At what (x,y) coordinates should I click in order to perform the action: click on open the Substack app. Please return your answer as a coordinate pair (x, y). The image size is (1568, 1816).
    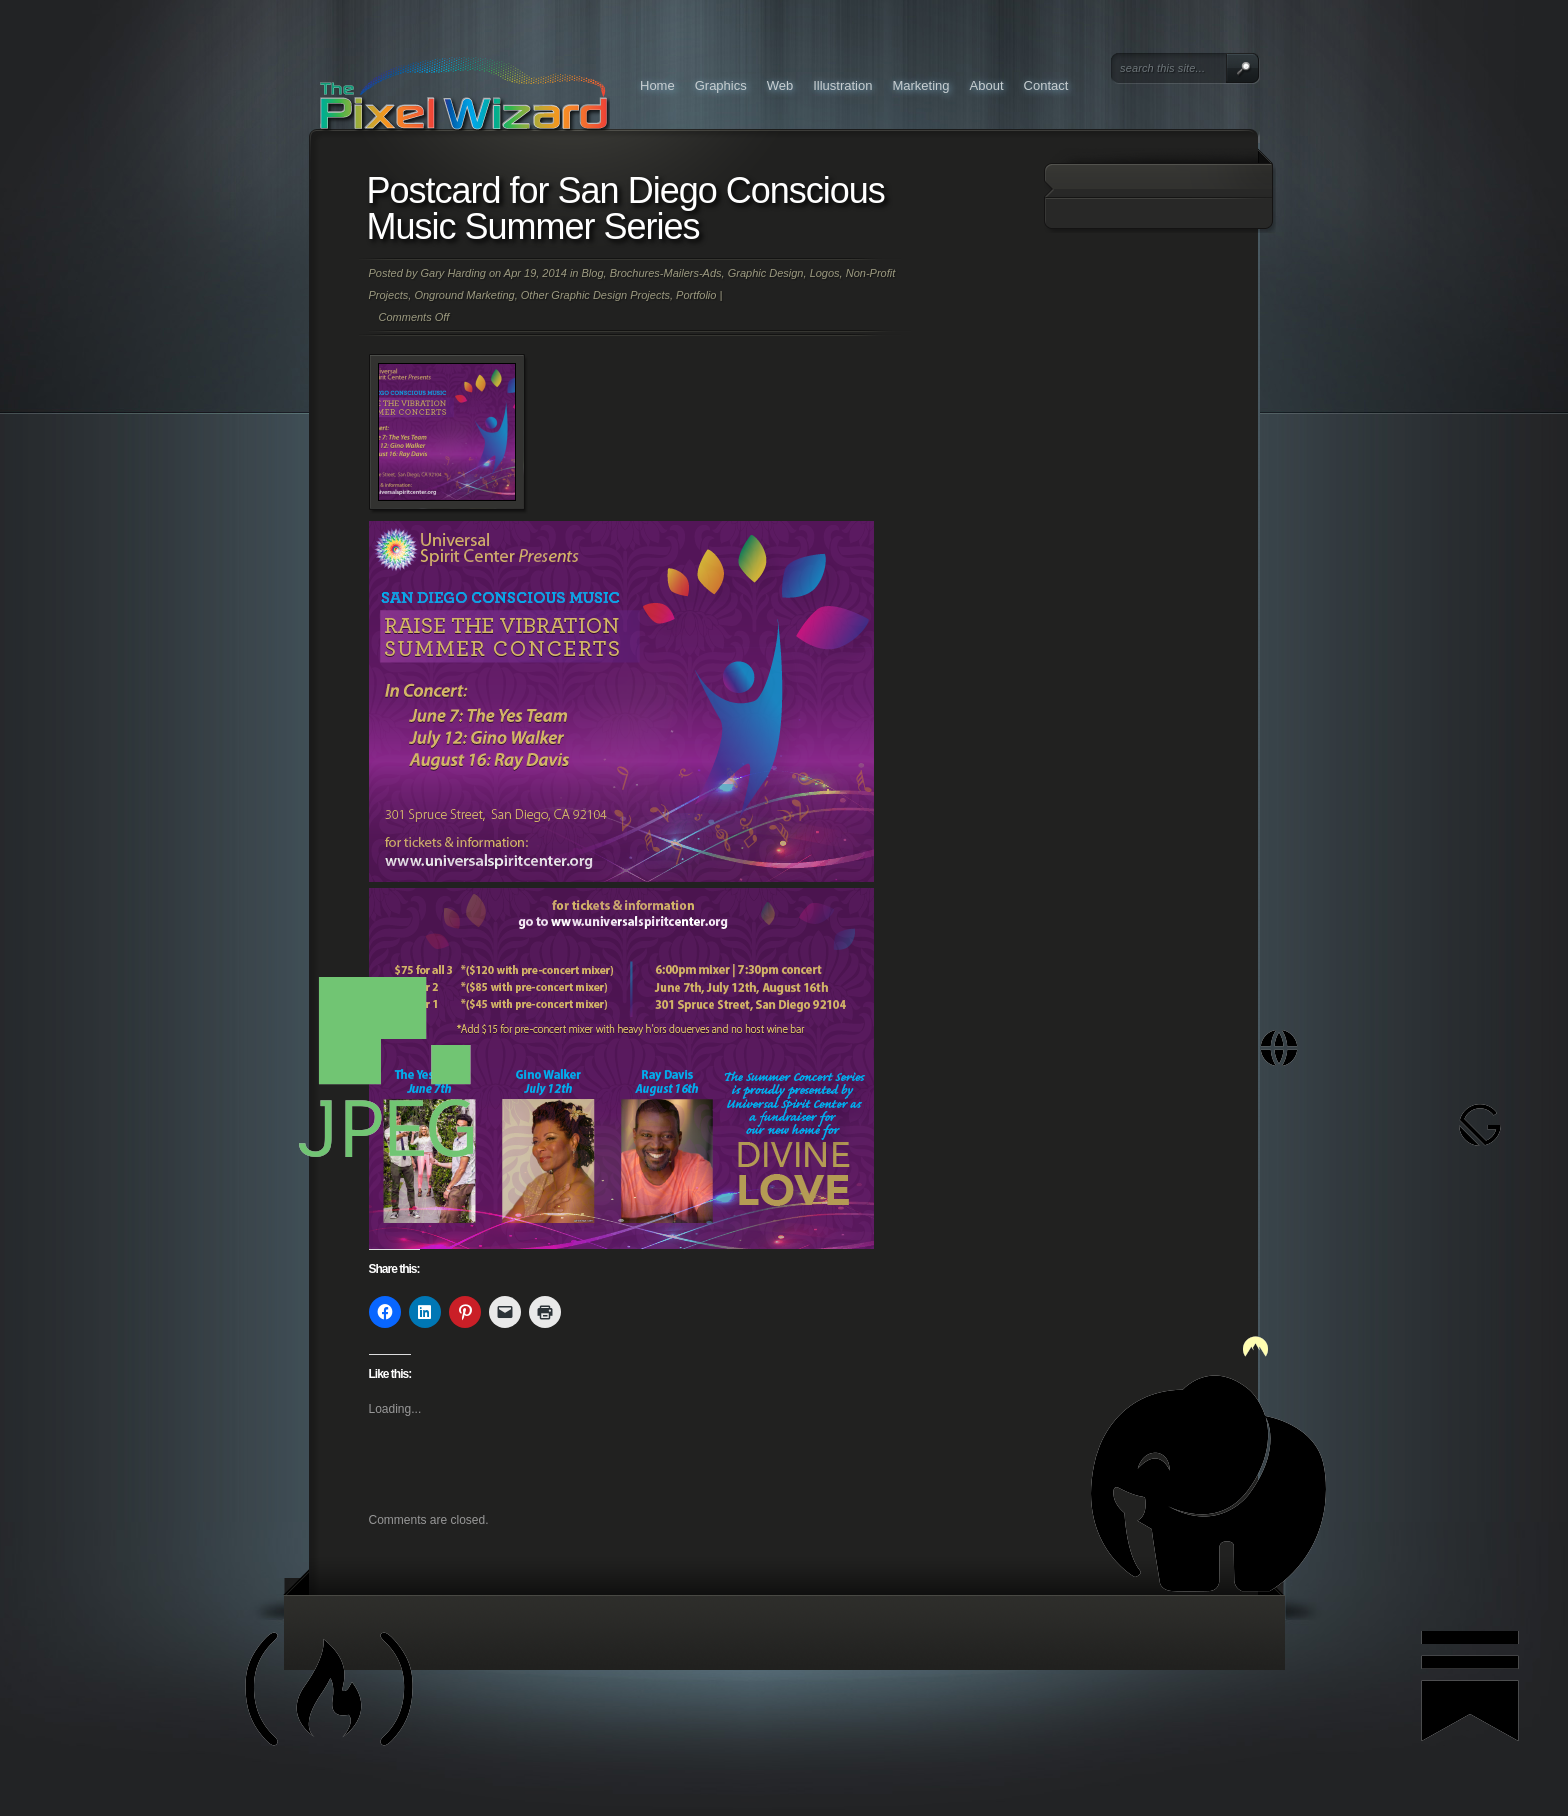
    Looking at the image, I should click on (1470, 1686).